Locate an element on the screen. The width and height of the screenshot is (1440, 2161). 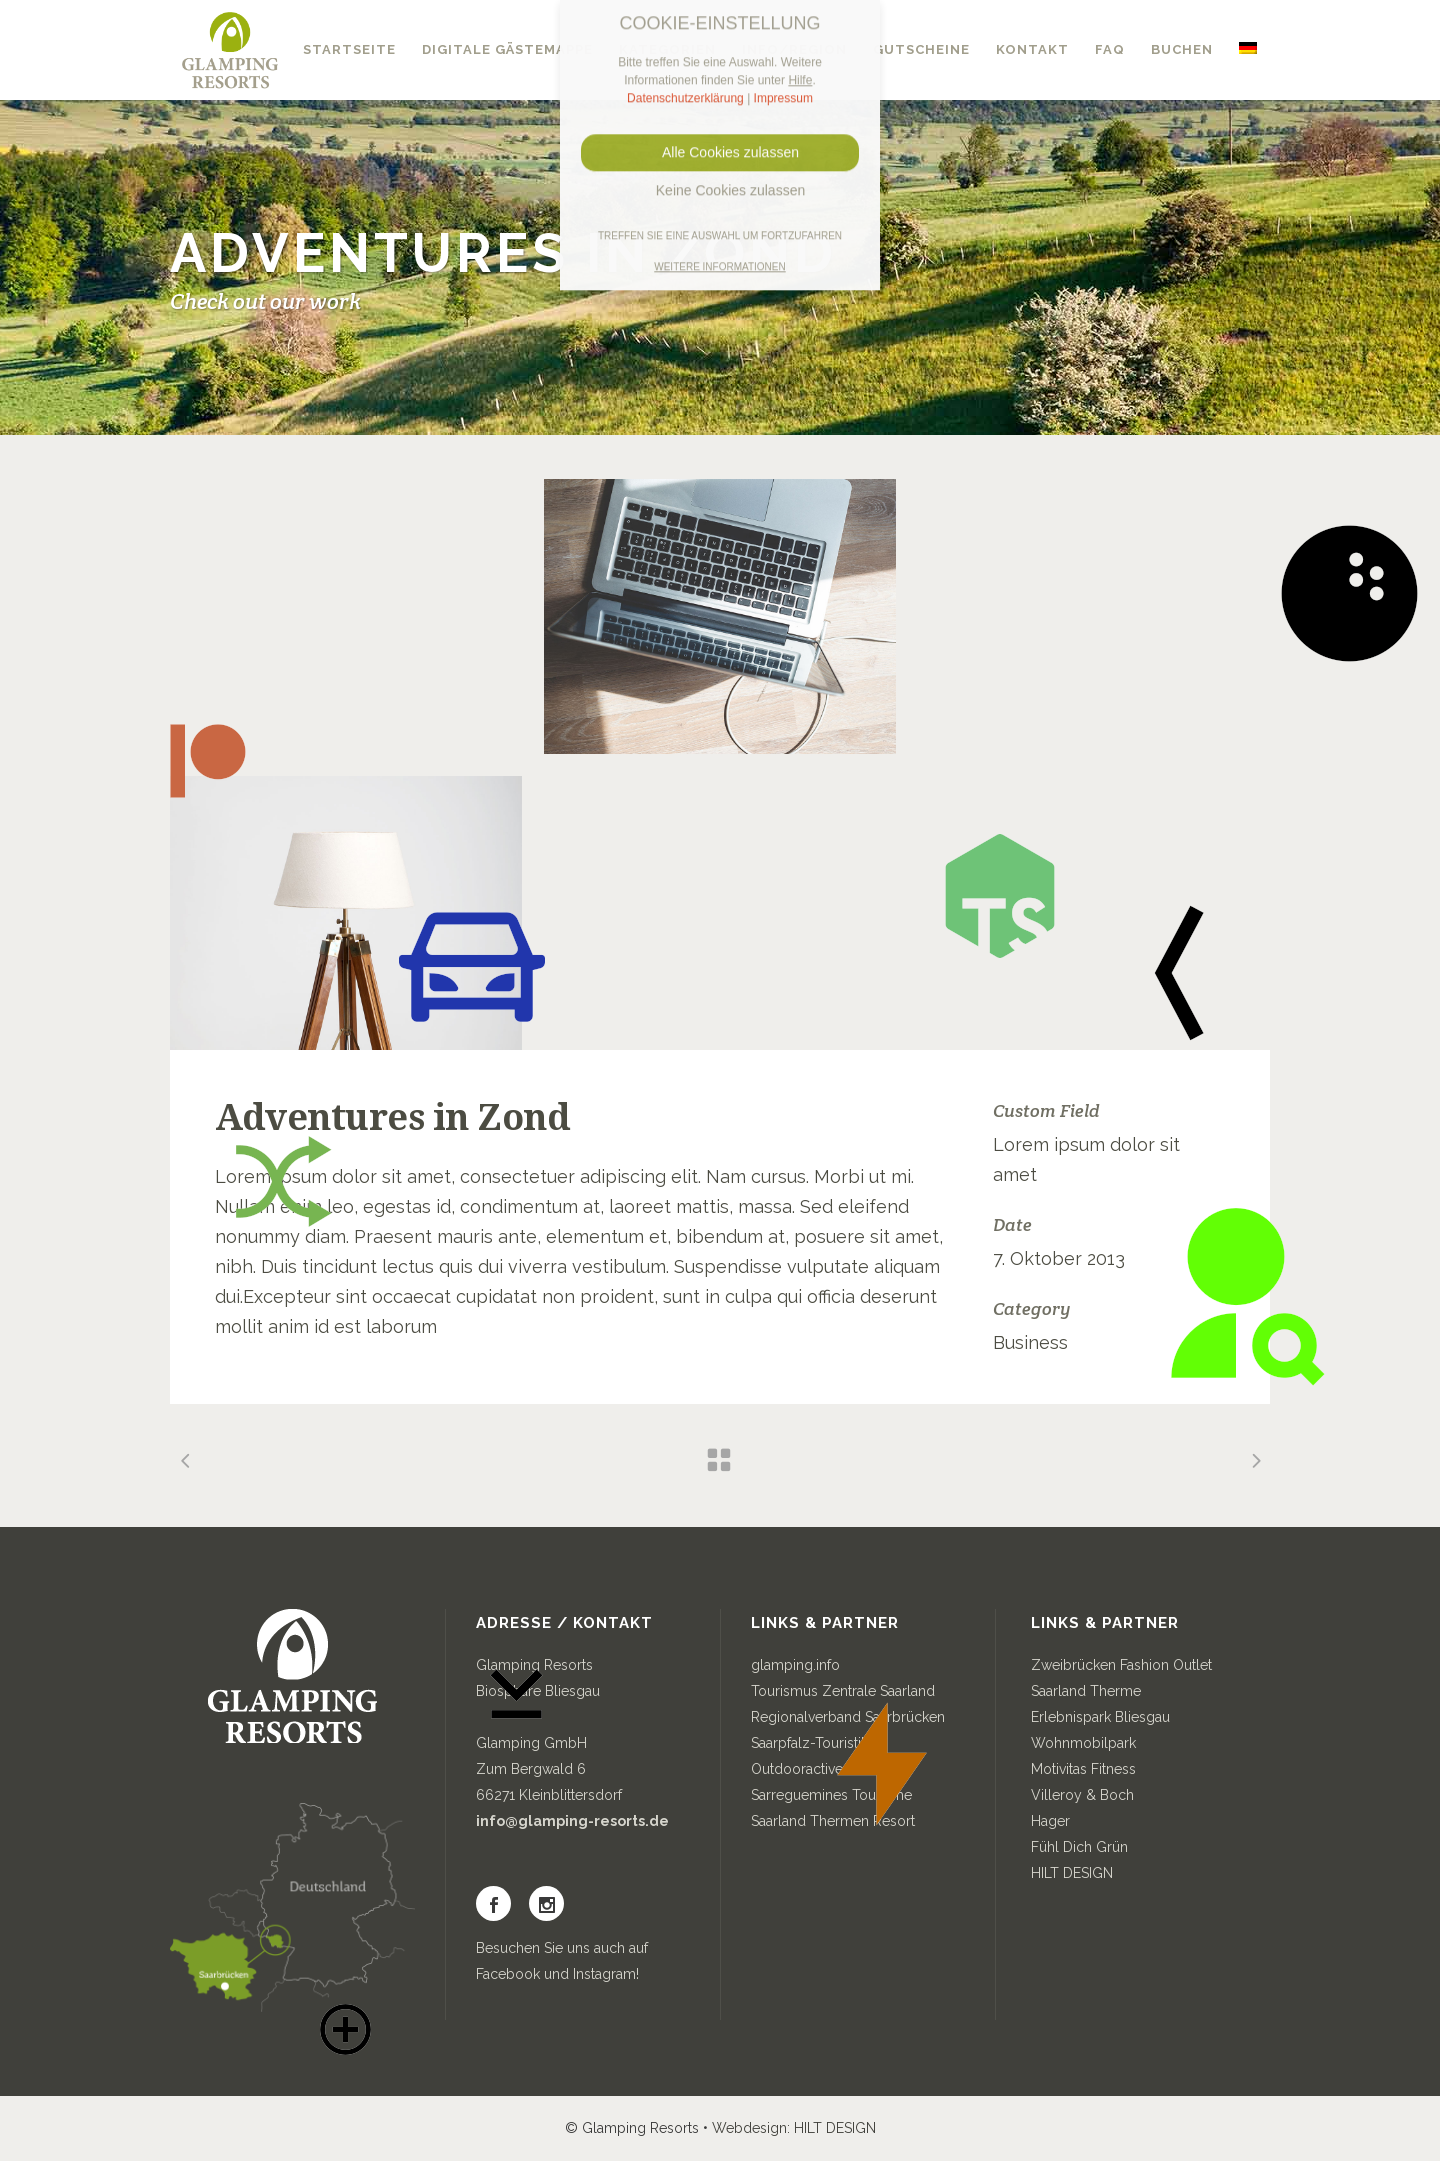
ts-node runtime environment logo is located at coordinates (1000, 896).